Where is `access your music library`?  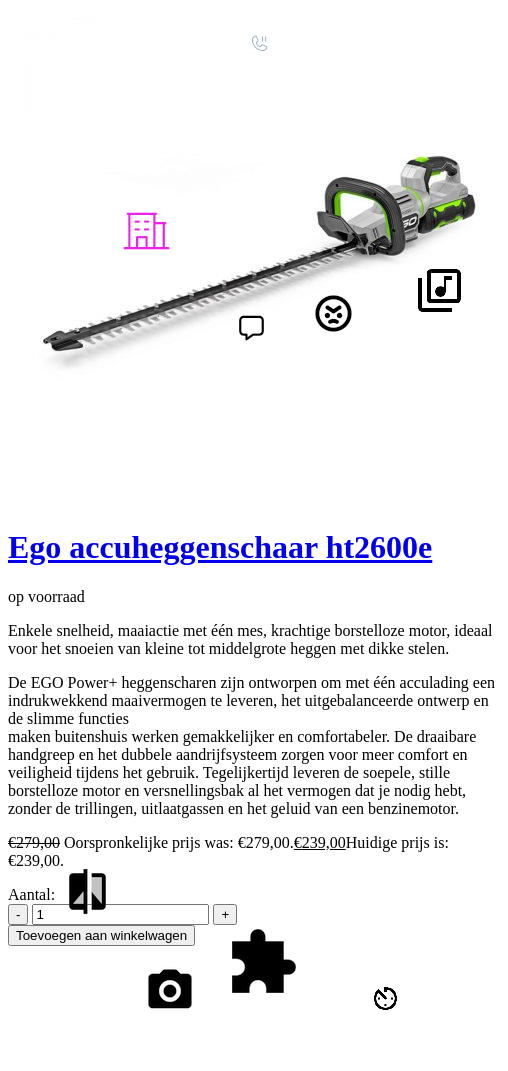 access your music library is located at coordinates (439, 290).